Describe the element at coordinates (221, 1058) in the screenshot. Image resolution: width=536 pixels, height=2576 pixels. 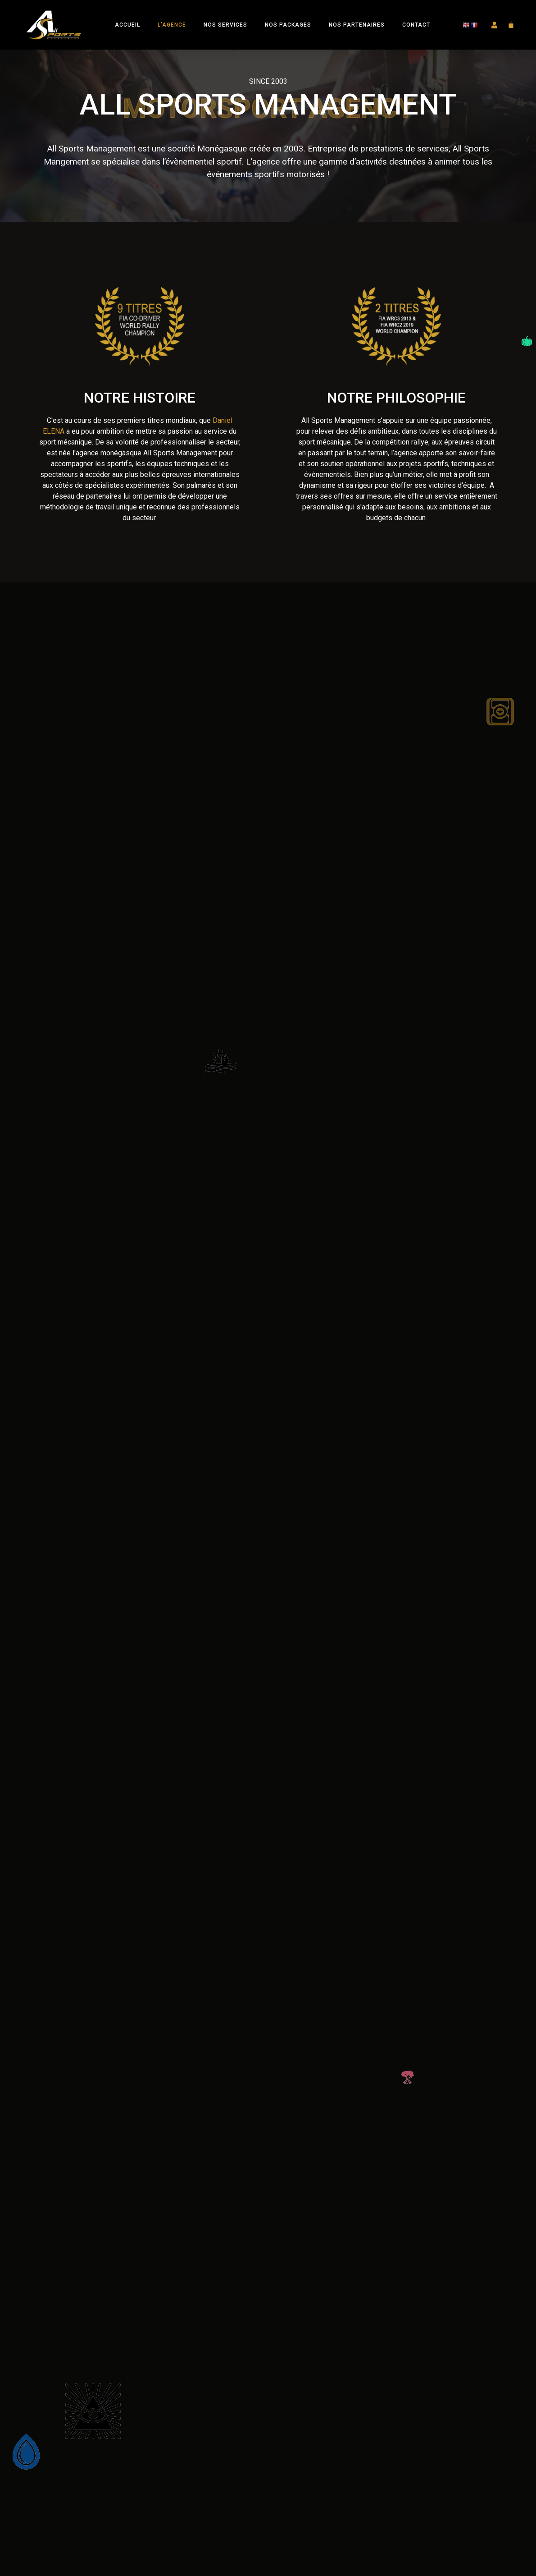
I see `select cruiser ship unit` at that location.